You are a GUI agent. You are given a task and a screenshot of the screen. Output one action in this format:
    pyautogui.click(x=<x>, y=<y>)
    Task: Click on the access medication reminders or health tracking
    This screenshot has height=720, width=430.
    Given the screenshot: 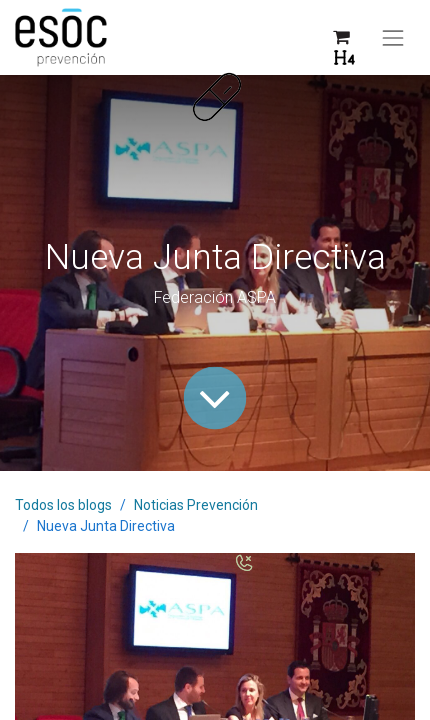 What is the action you would take?
    pyautogui.click(x=217, y=97)
    